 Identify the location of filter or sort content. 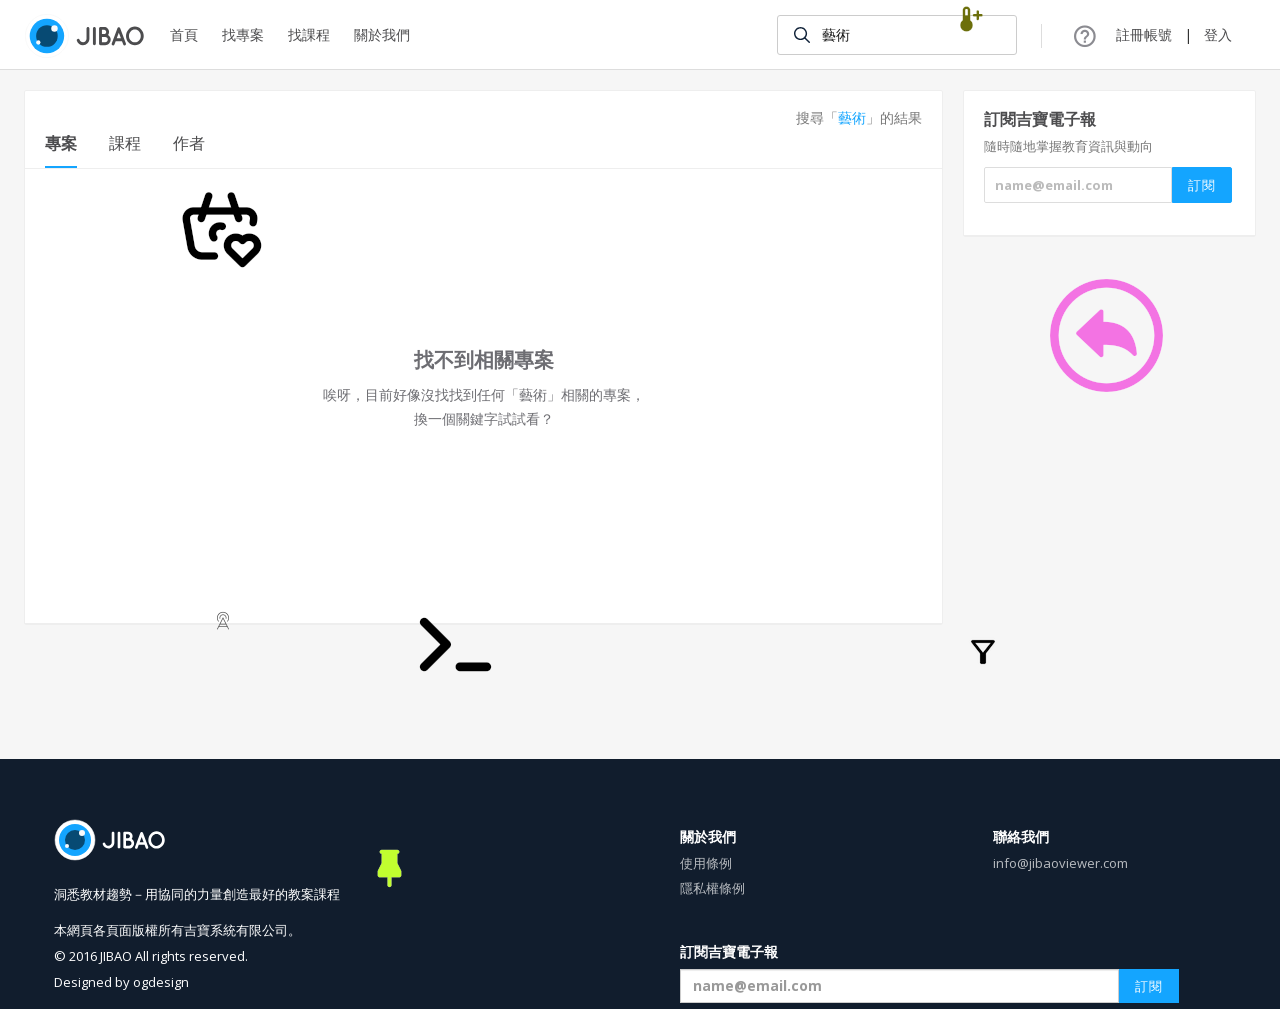
(983, 652).